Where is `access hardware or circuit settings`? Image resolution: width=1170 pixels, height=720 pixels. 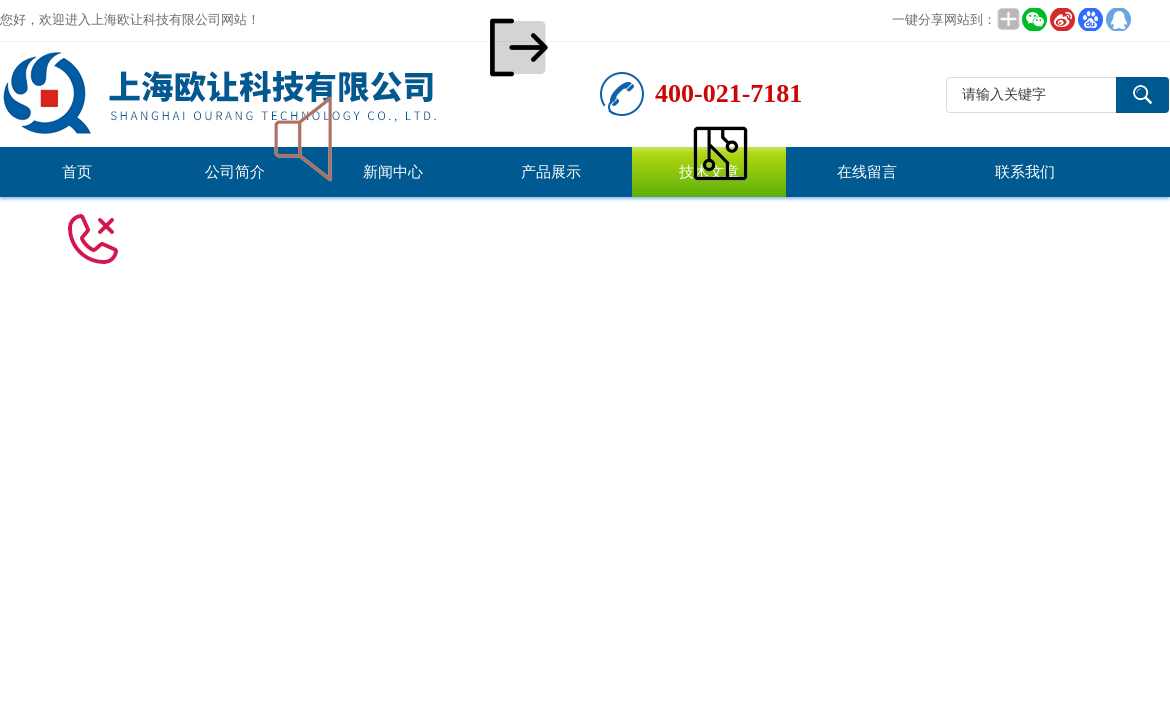 access hardware or circuit settings is located at coordinates (720, 153).